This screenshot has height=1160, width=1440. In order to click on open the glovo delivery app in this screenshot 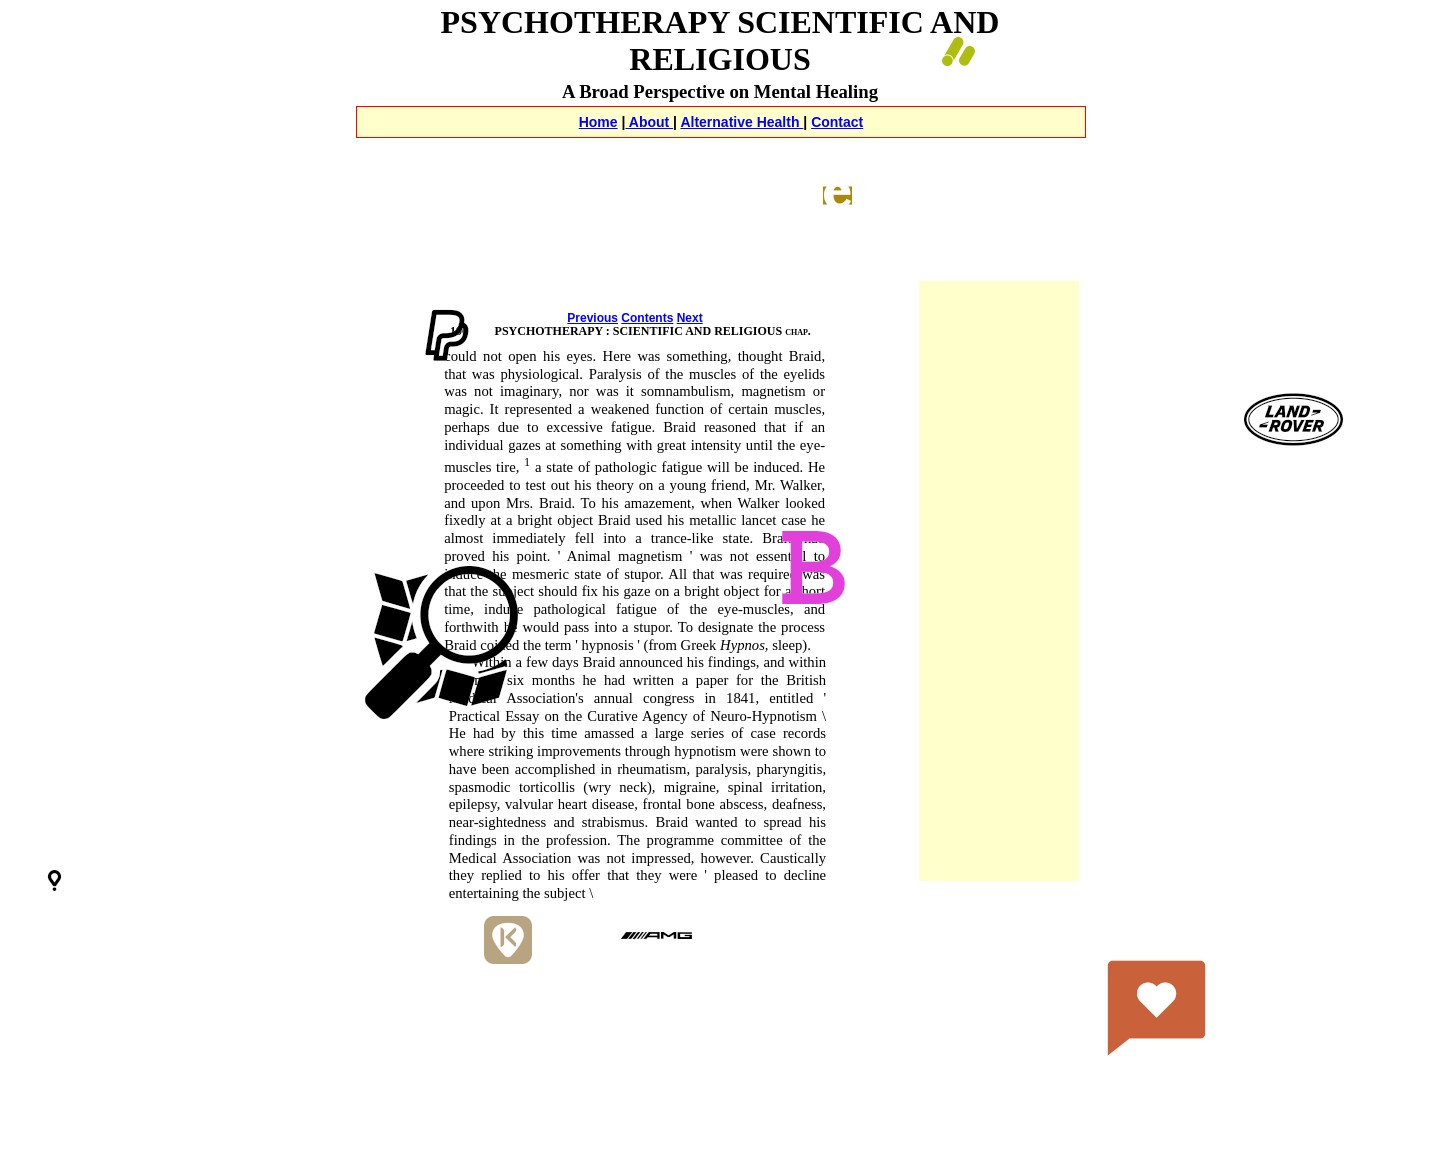, I will do `click(54, 880)`.